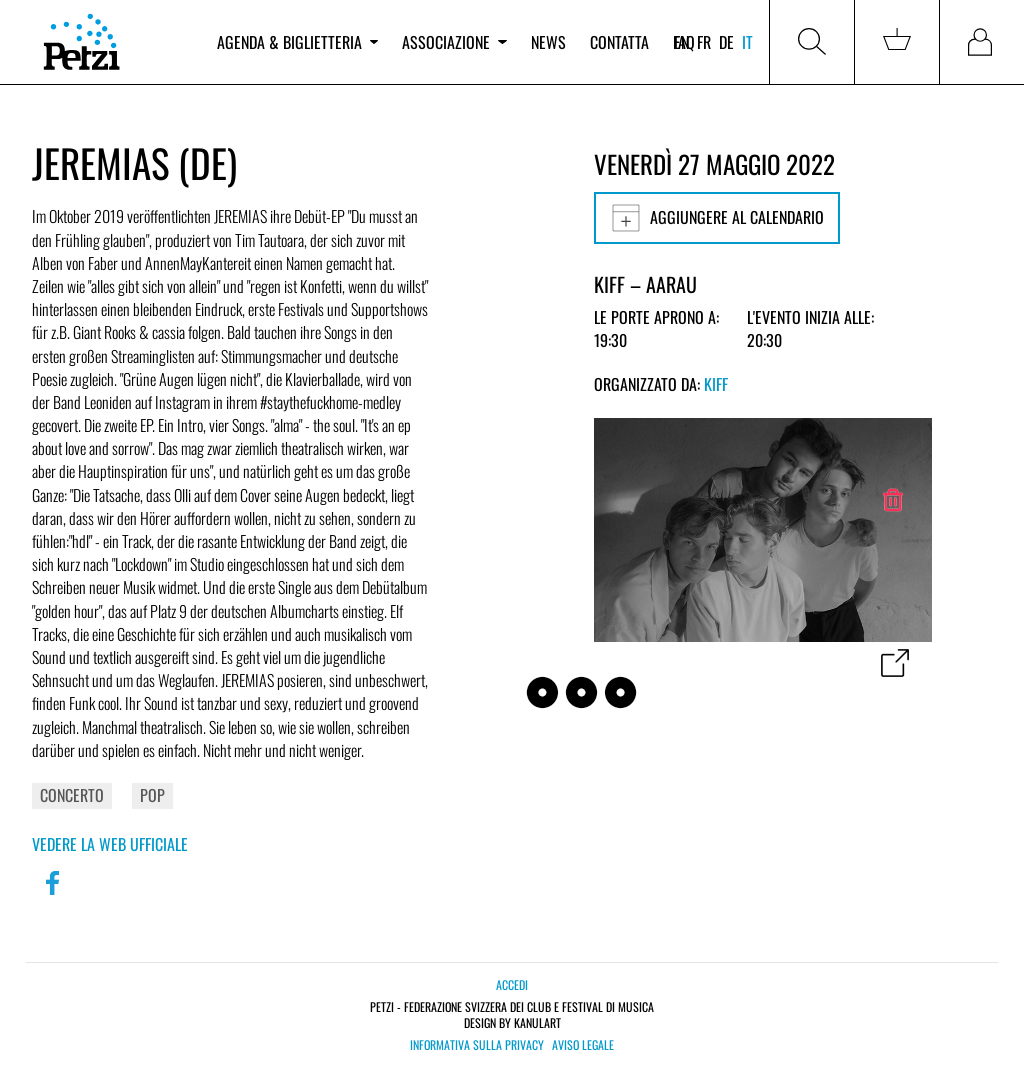  I want to click on delete selected item, so click(893, 501).